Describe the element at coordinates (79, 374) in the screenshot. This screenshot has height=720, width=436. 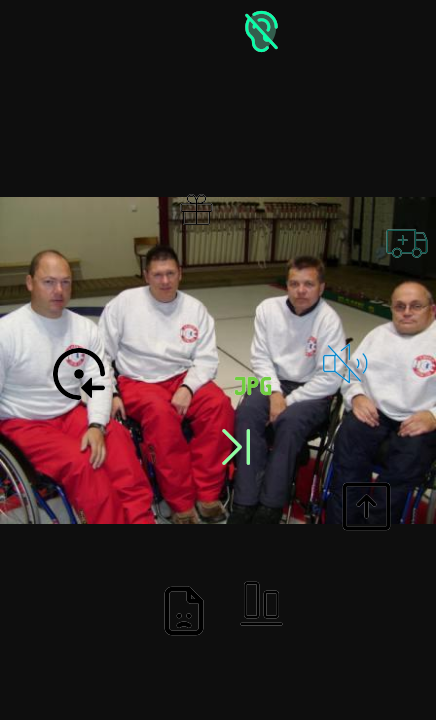
I see `indicates an issue is tracked by another item` at that location.